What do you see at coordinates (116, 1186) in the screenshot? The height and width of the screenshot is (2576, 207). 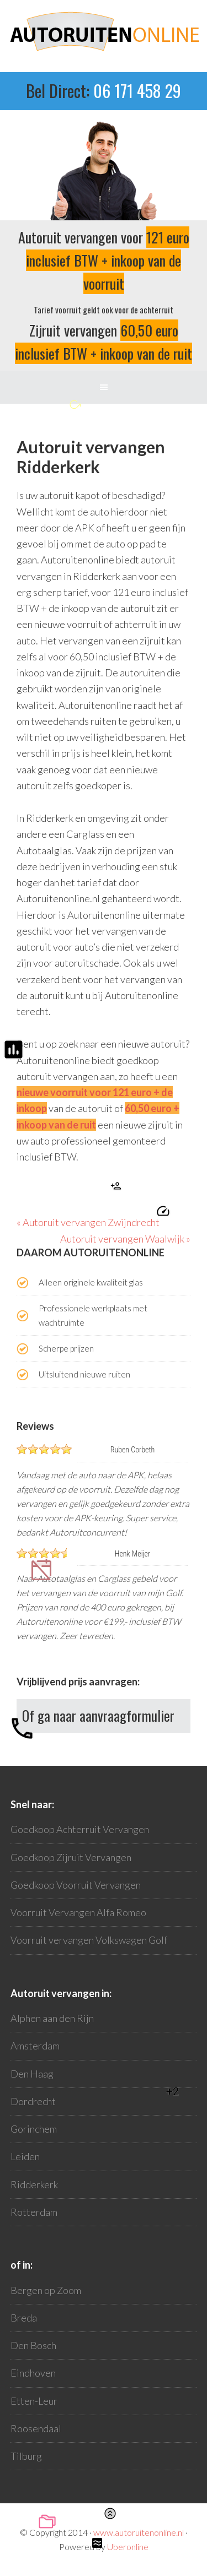 I see `add a new contact` at bounding box center [116, 1186].